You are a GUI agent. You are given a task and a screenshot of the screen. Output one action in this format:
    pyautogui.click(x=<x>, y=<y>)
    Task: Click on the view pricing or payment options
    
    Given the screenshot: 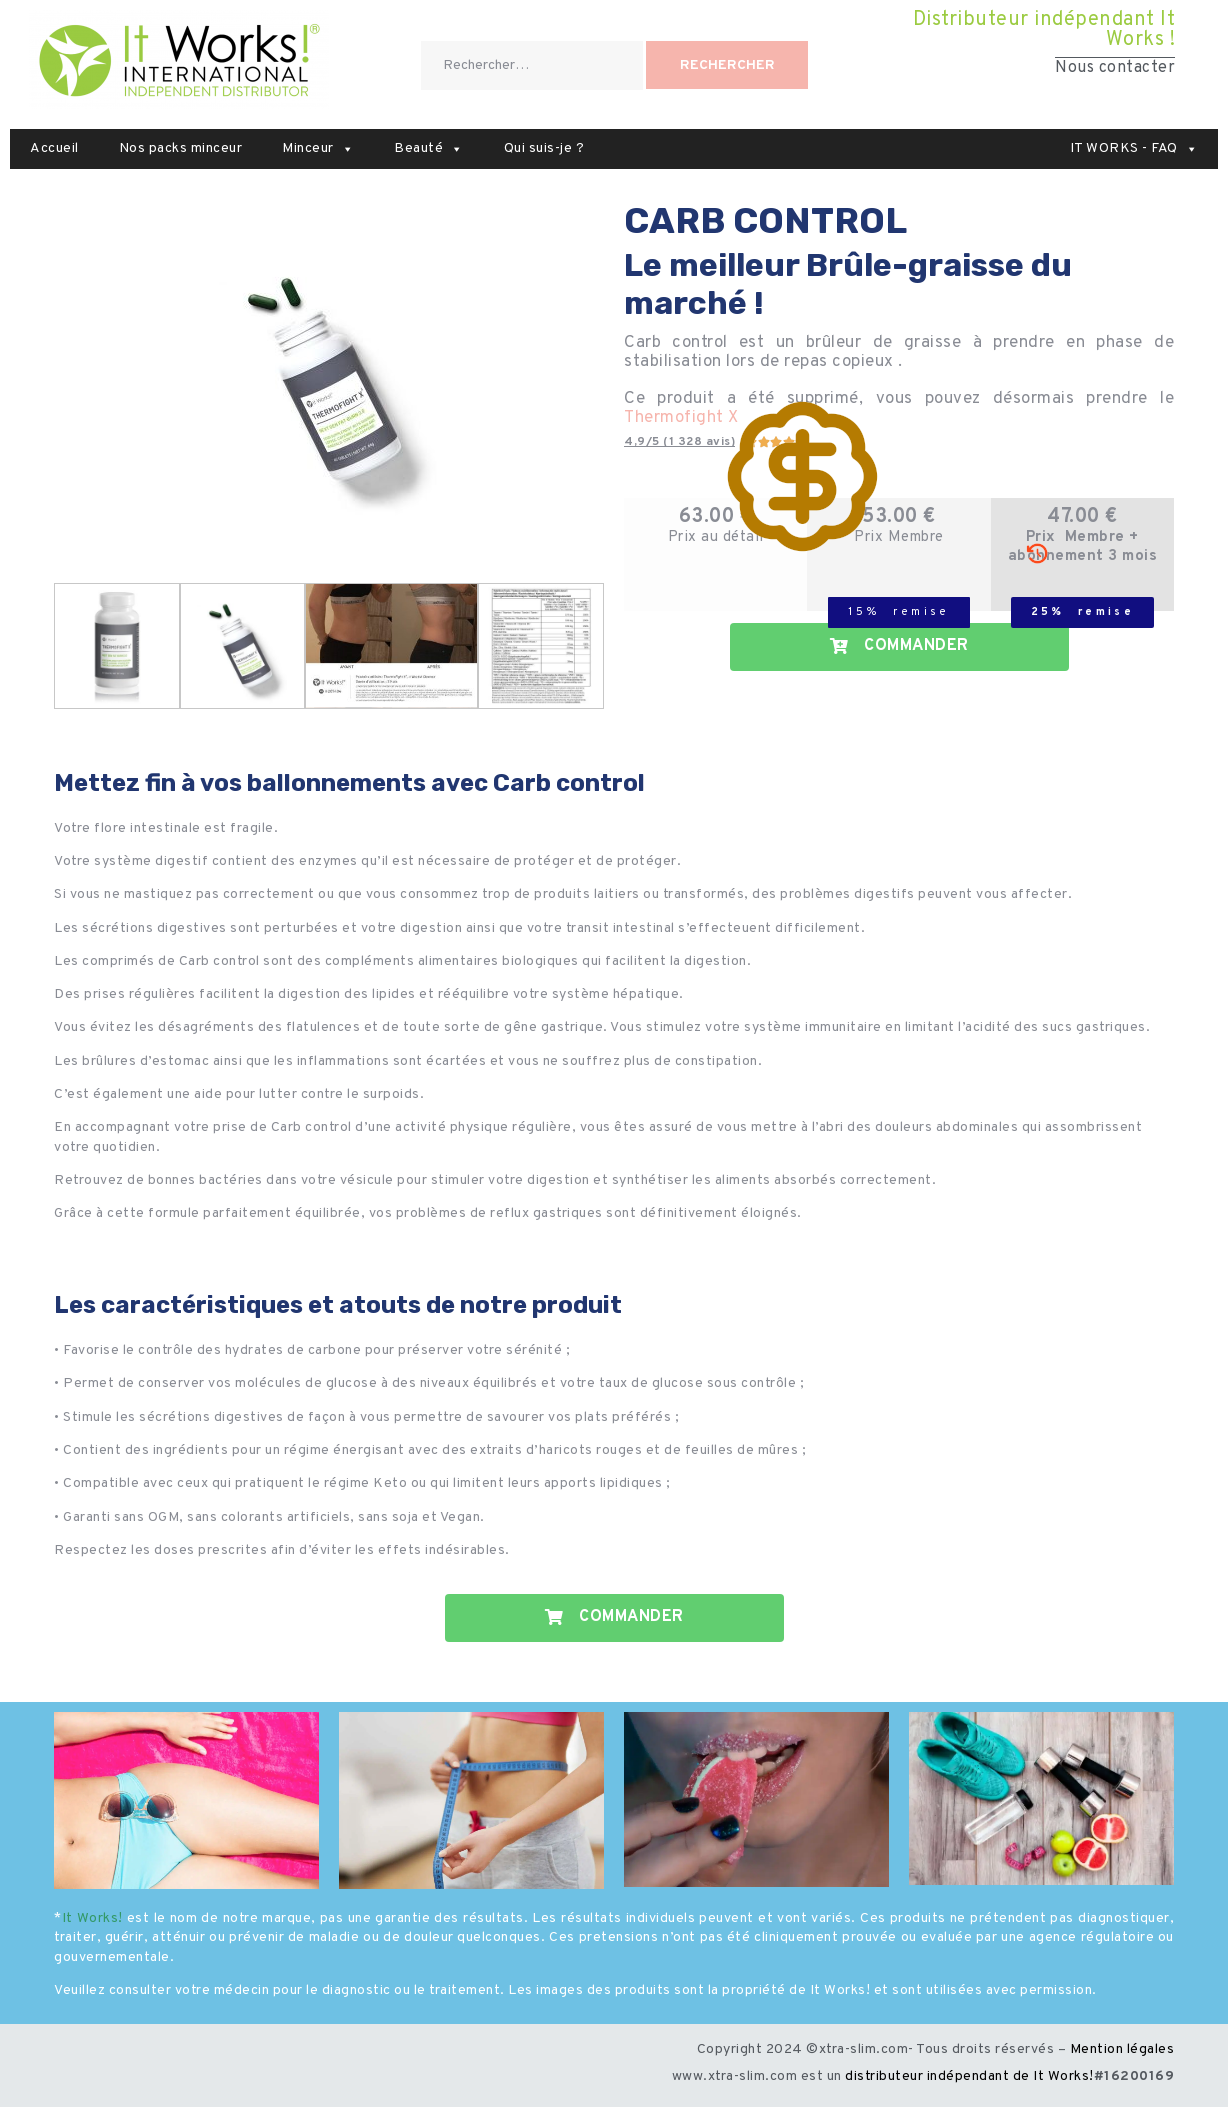 What is the action you would take?
    pyautogui.click(x=802, y=476)
    